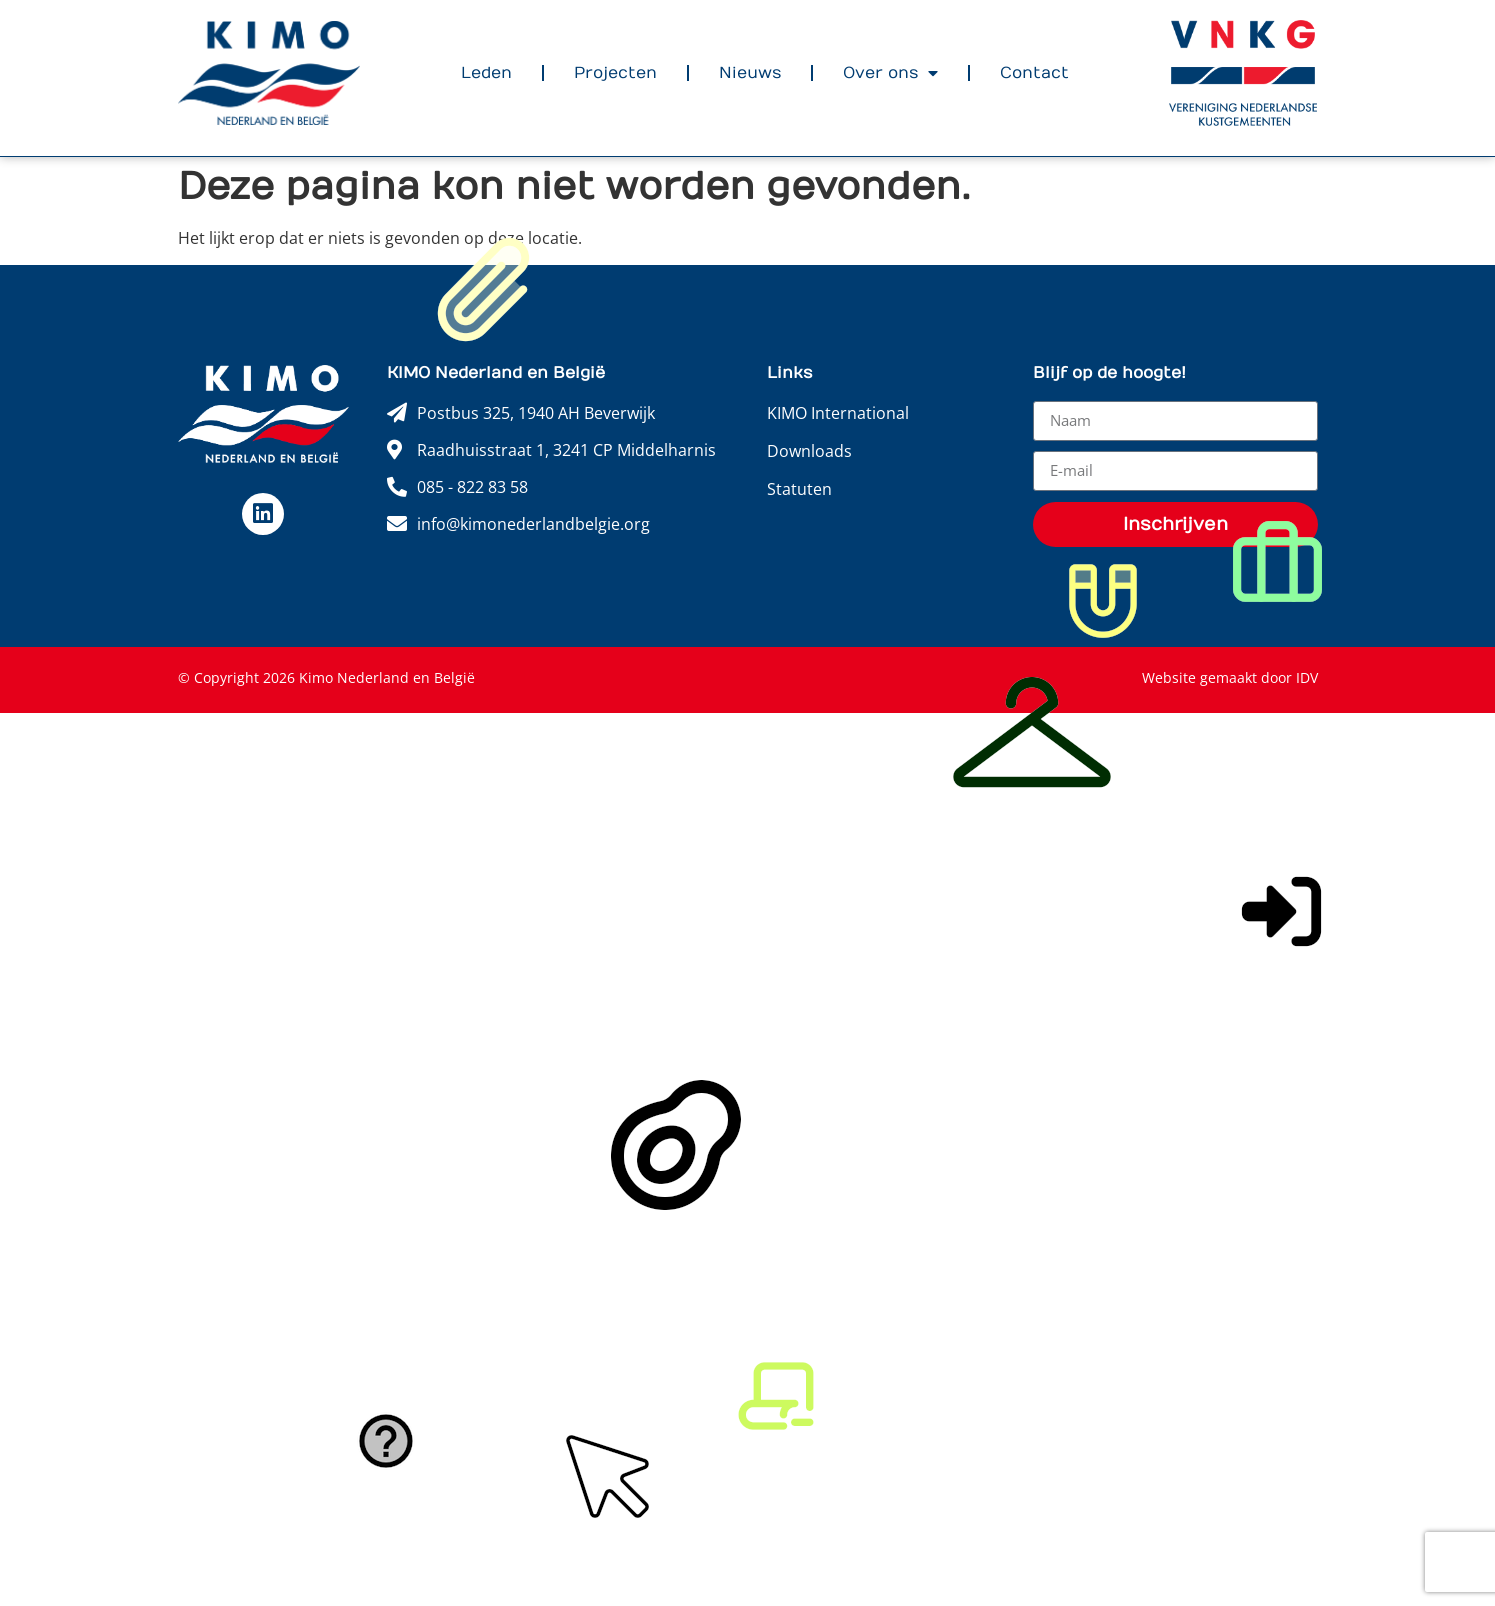 The image size is (1495, 1606). What do you see at coordinates (776, 1396) in the screenshot?
I see `remove a script or code file` at bounding box center [776, 1396].